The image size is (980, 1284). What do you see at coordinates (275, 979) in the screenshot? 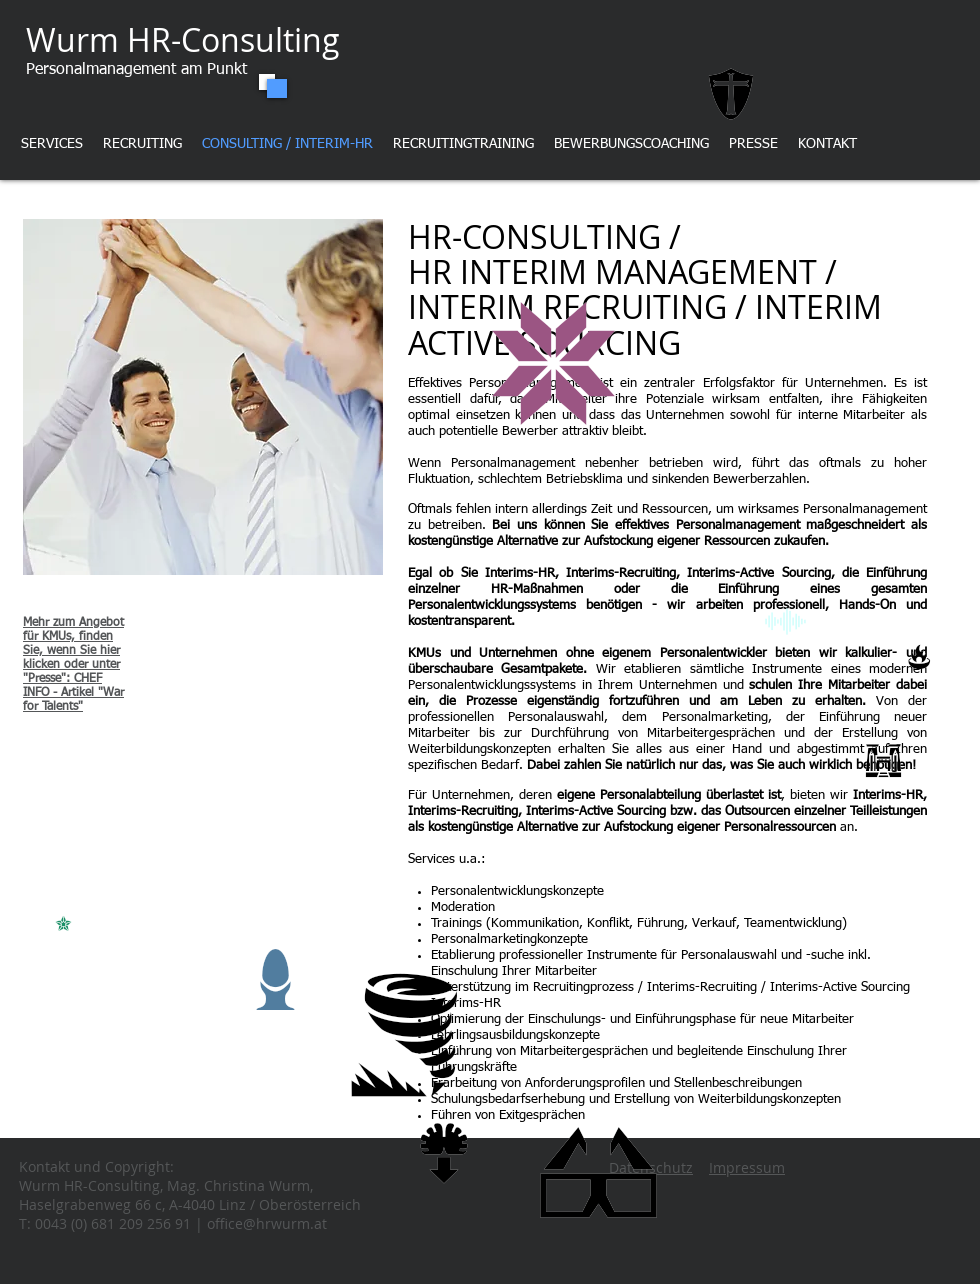
I see `select egg pod vehicle or transport` at bounding box center [275, 979].